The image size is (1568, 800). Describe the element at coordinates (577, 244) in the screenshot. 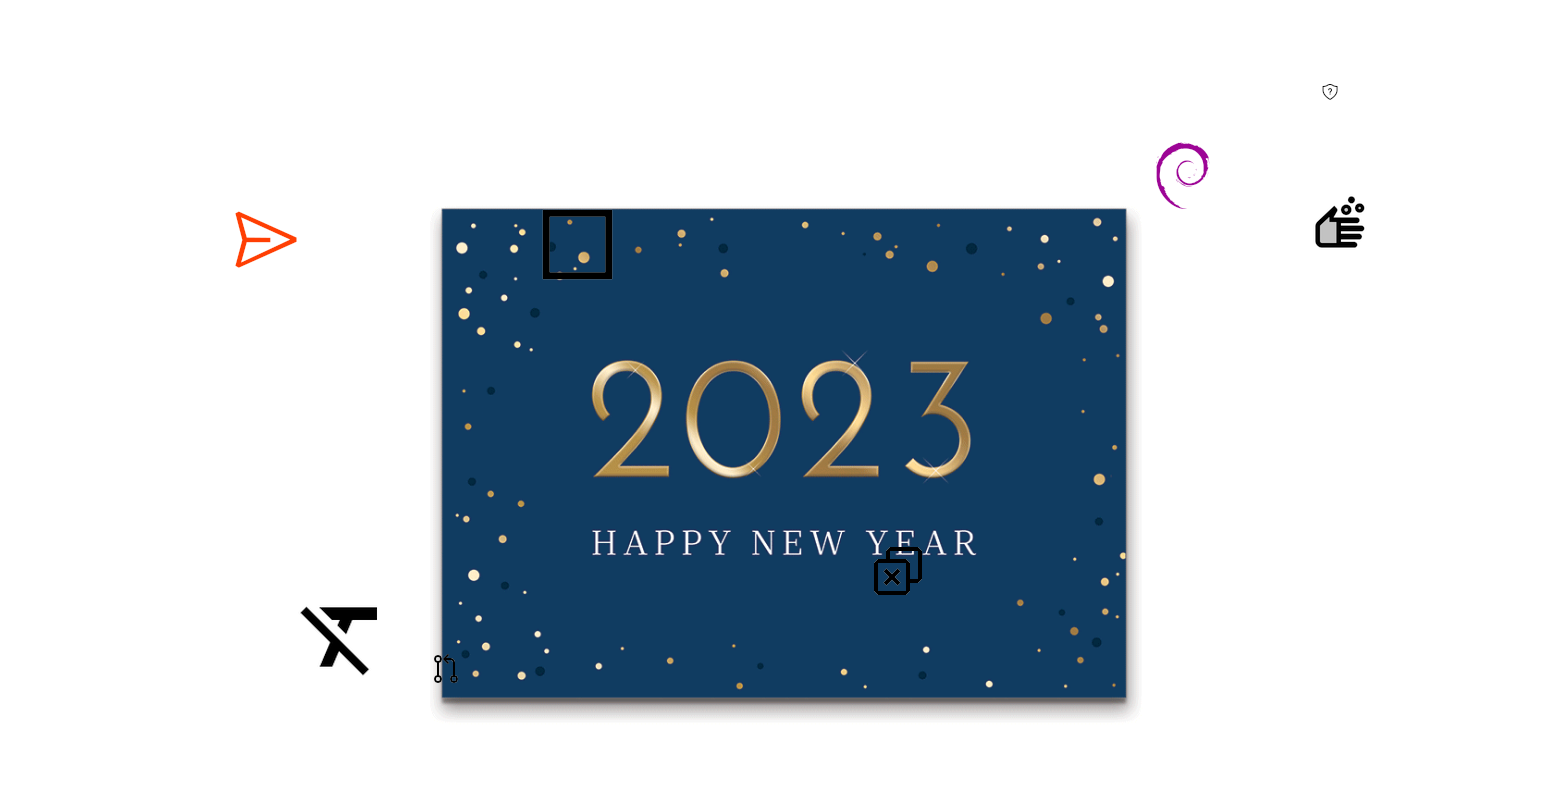

I see `maximize the current window` at that location.